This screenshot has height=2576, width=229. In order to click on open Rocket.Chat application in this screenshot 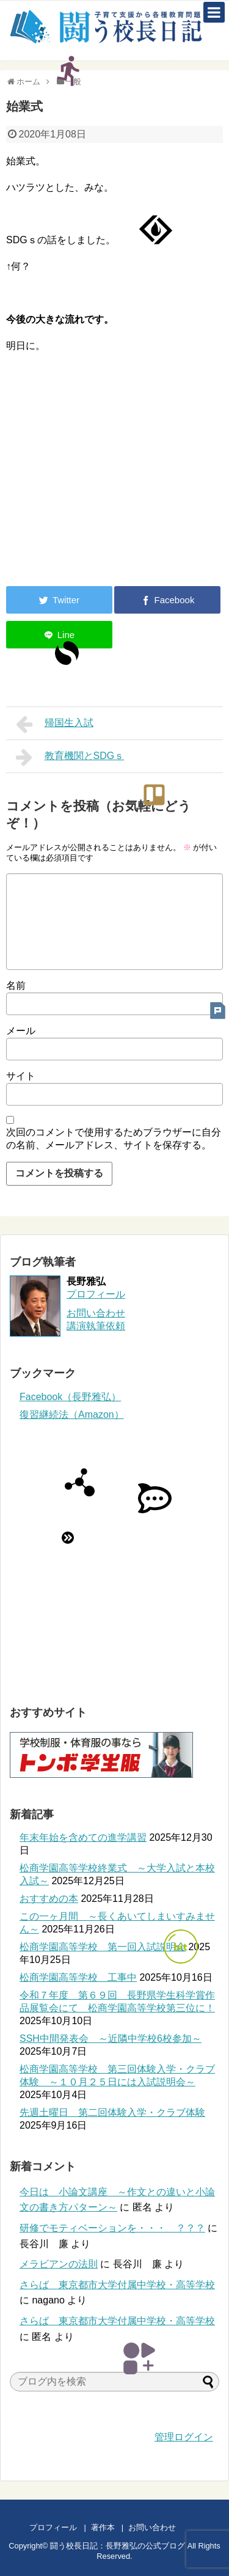, I will do `click(154, 1498)`.